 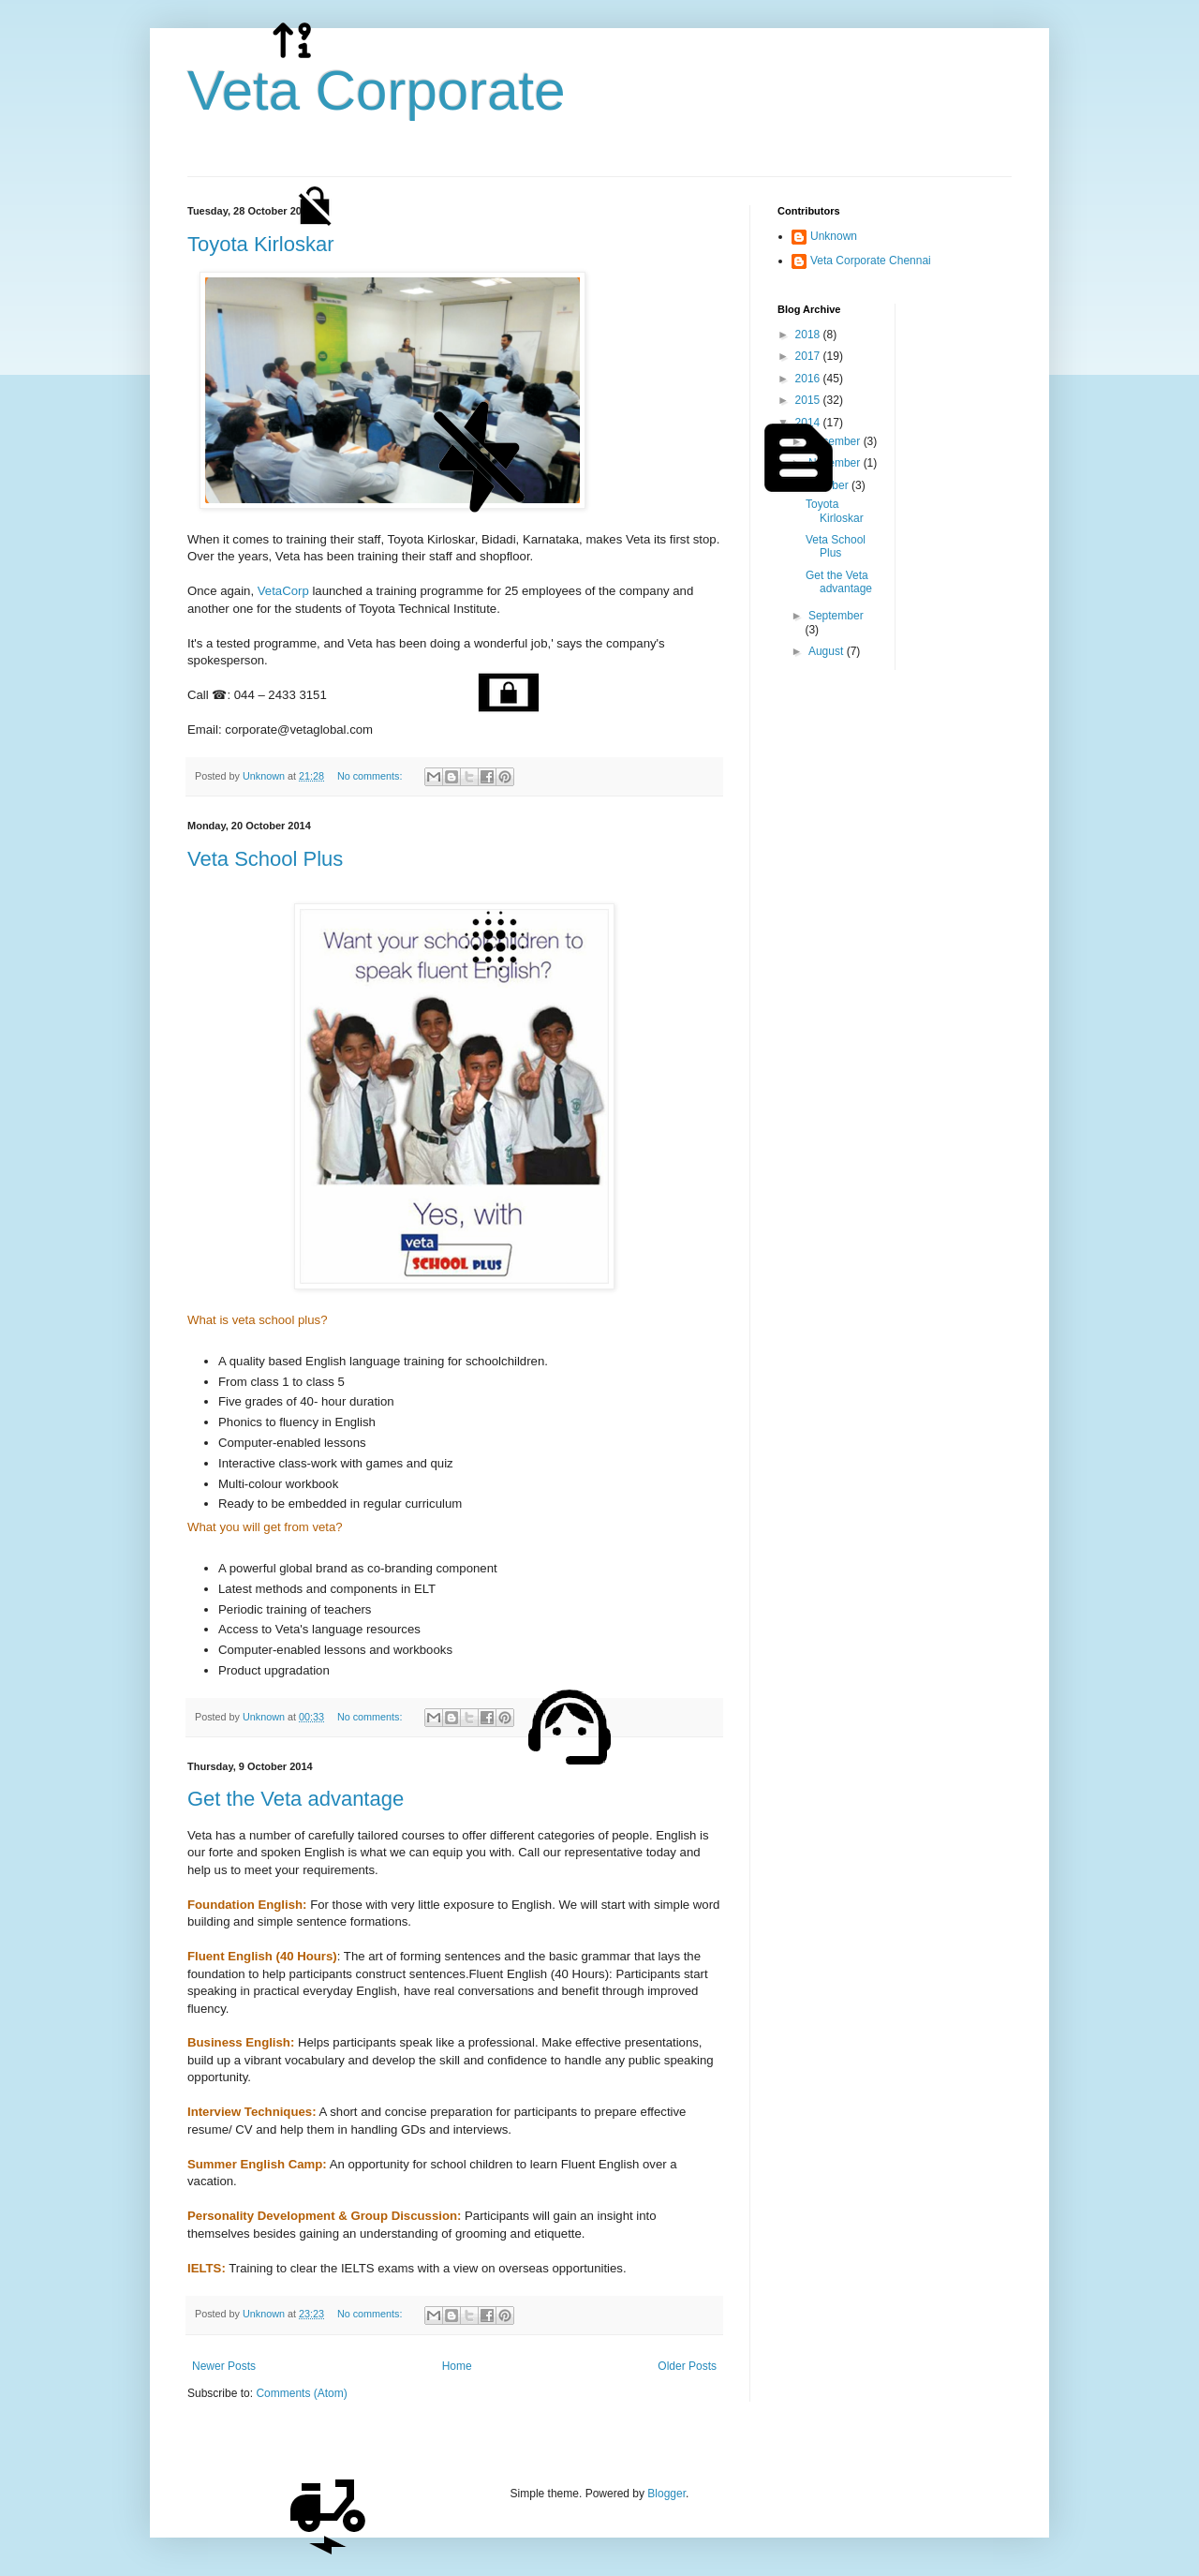 I want to click on lock screen in landscape orientation, so click(x=509, y=692).